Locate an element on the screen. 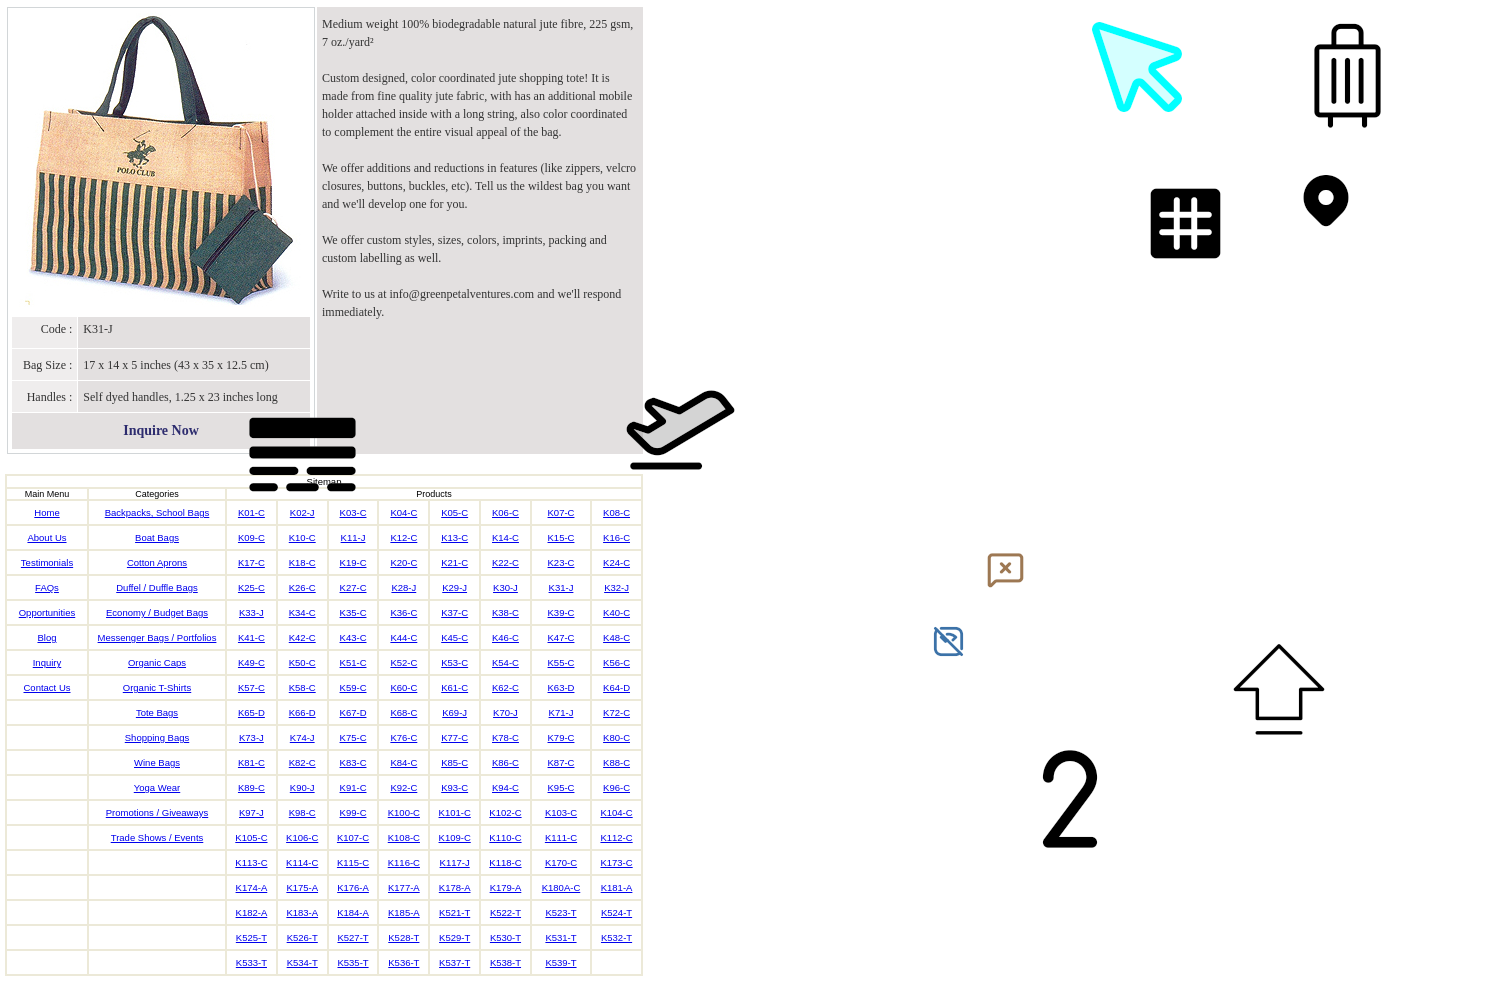 Image resolution: width=1511 pixels, height=981 pixels. view or set a location on the map is located at coordinates (1326, 200).